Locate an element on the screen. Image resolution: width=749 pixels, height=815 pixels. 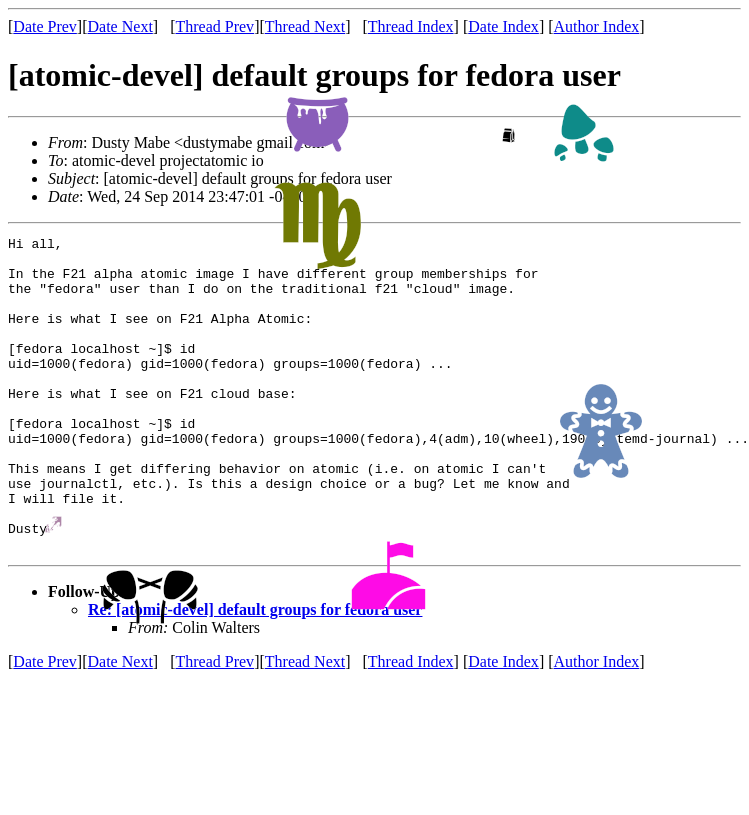
select flamethrower unit or weapon class is located at coordinates (53, 524).